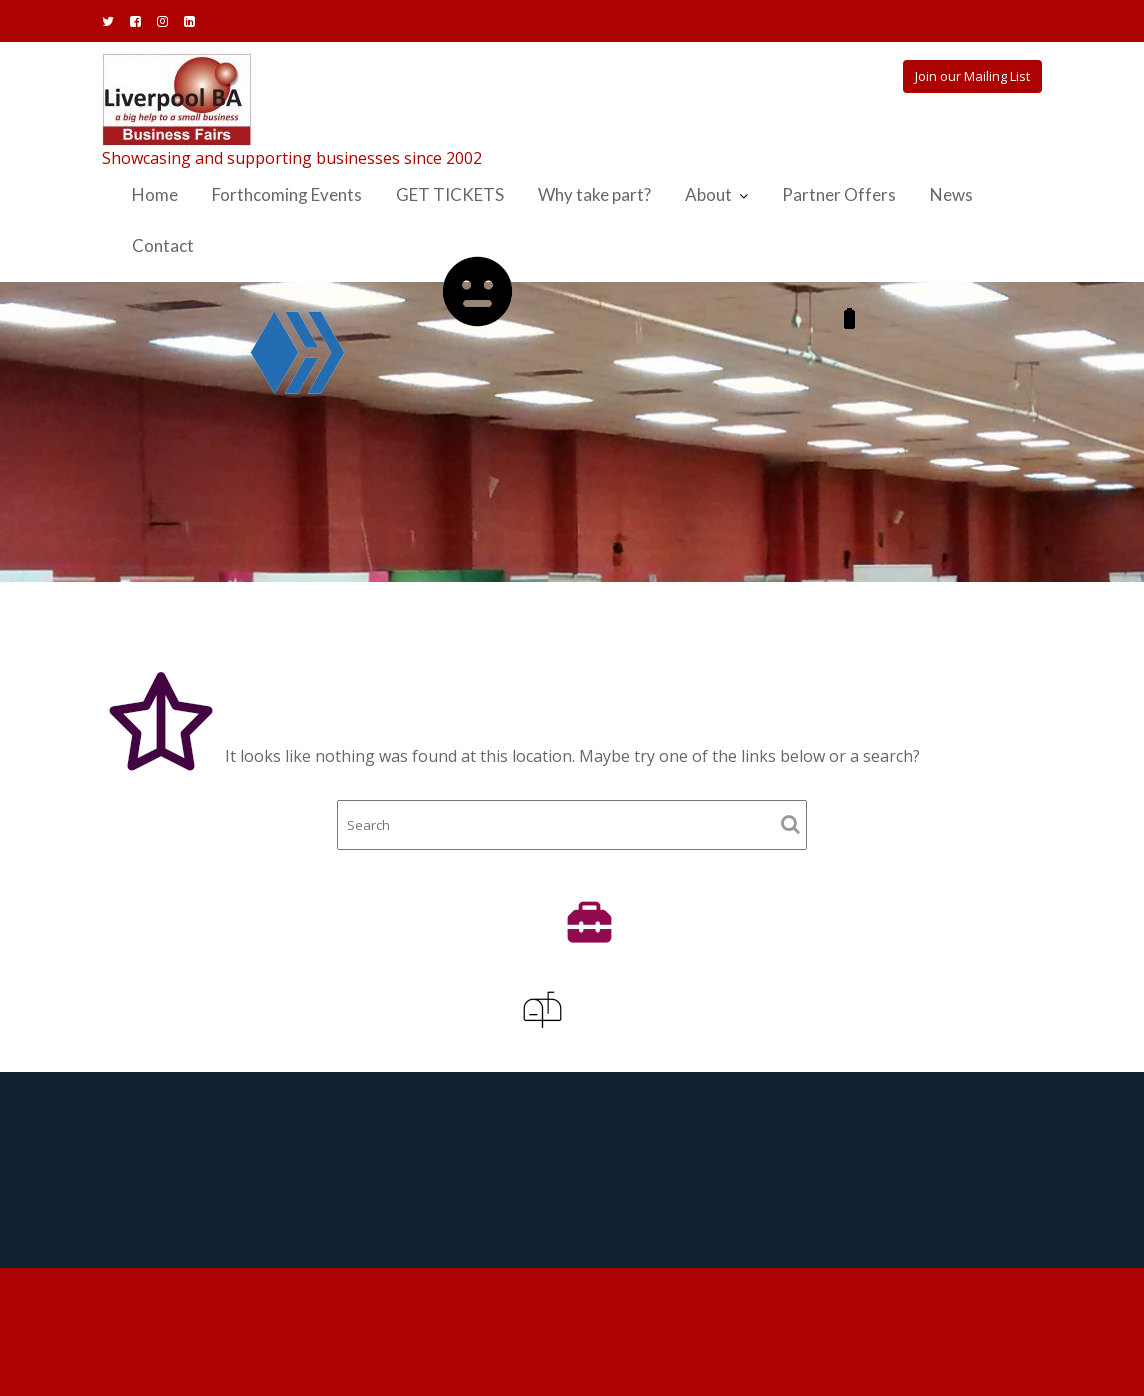 Image resolution: width=1144 pixels, height=1396 pixels. What do you see at coordinates (542, 1010) in the screenshot?
I see `access your mailbox or inbox` at bounding box center [542, 1010].